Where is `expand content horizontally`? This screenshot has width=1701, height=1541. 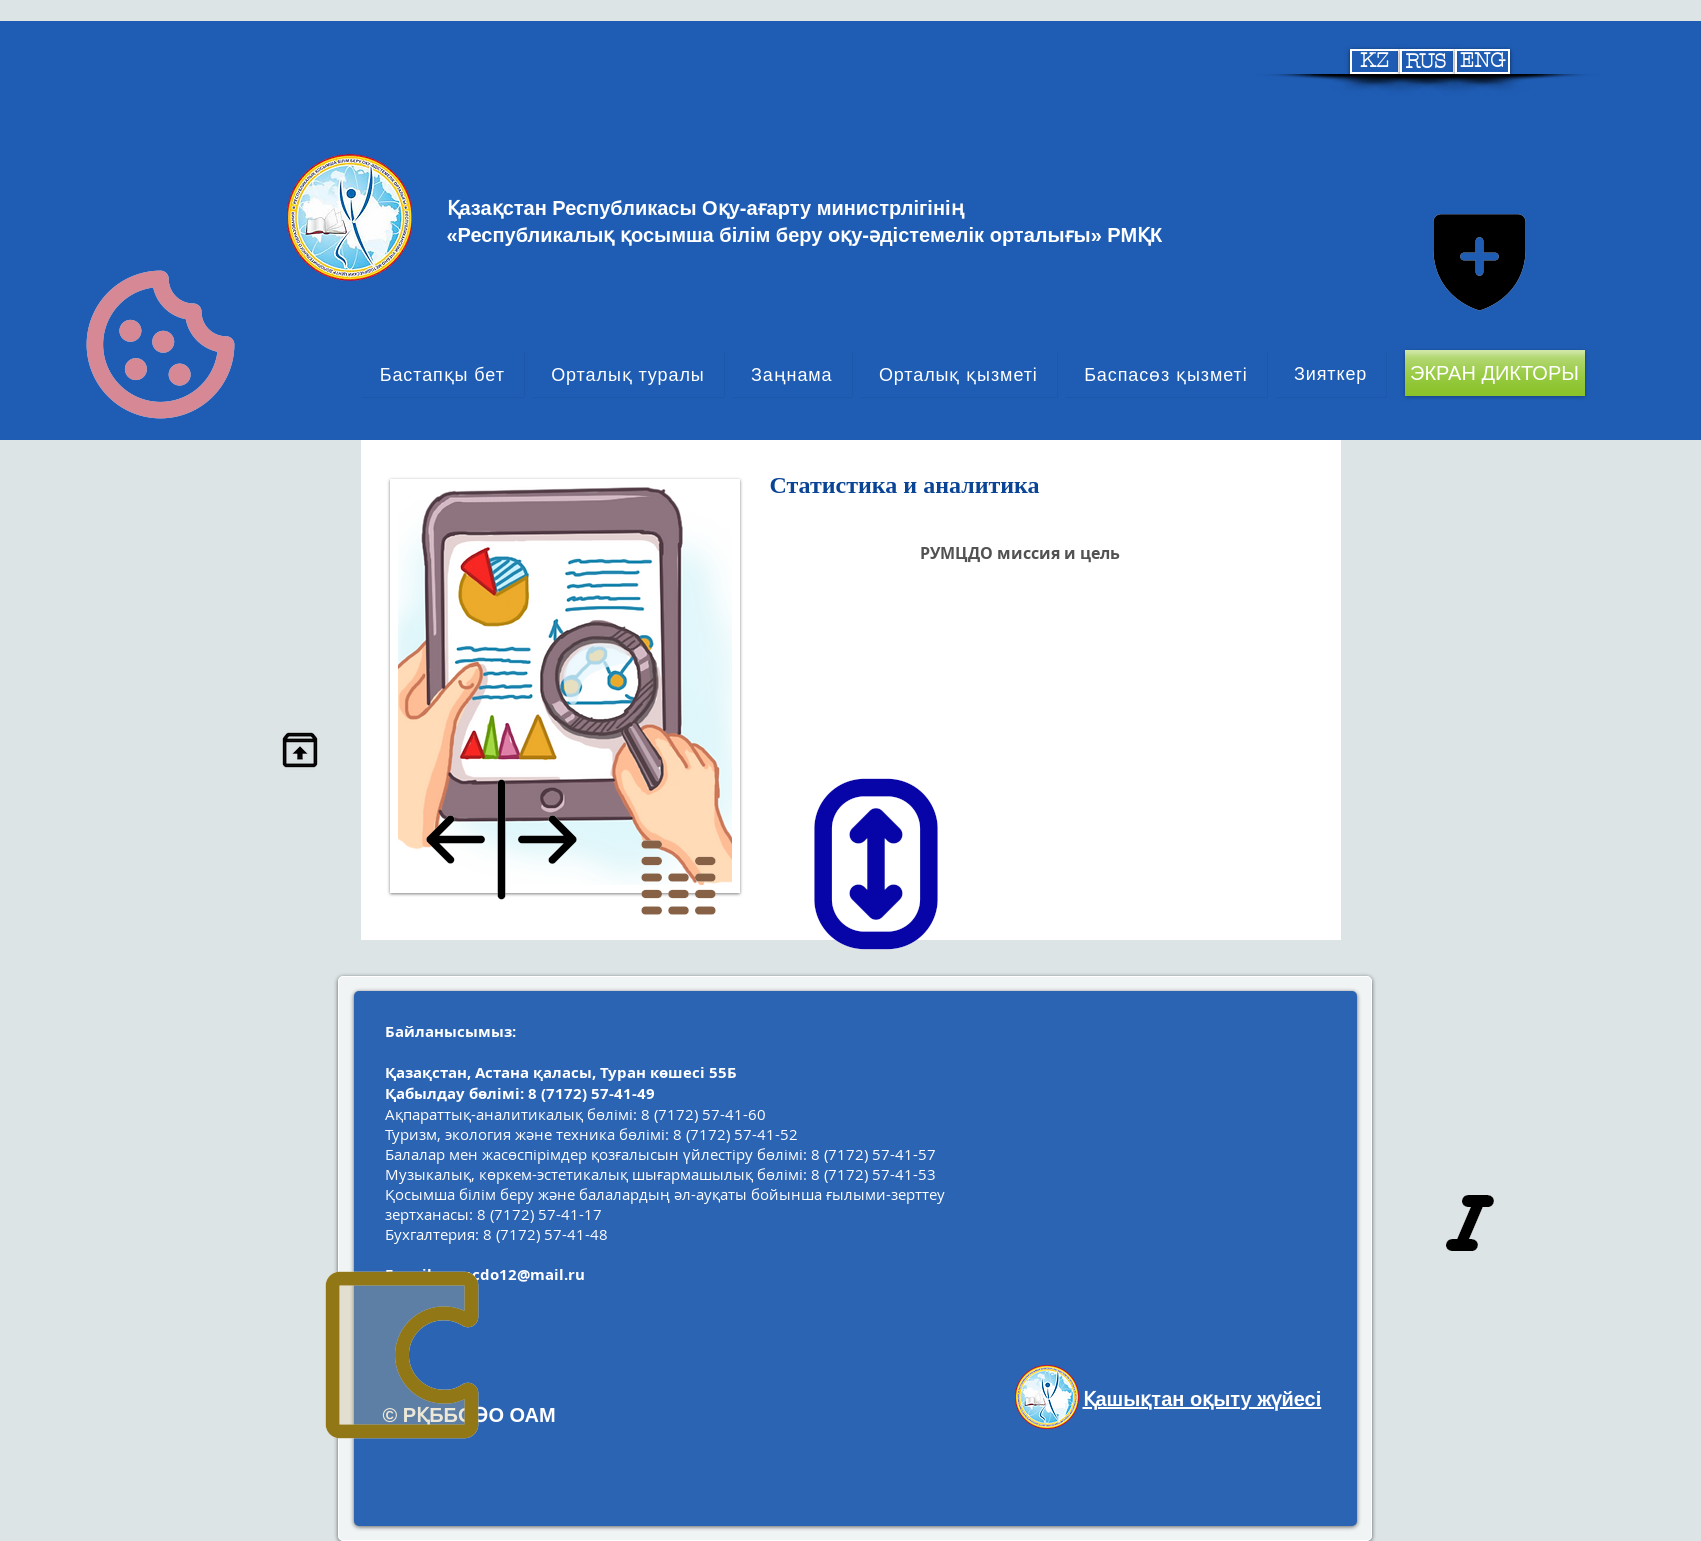 expand content horizontally is located at coordinates (501, 839).